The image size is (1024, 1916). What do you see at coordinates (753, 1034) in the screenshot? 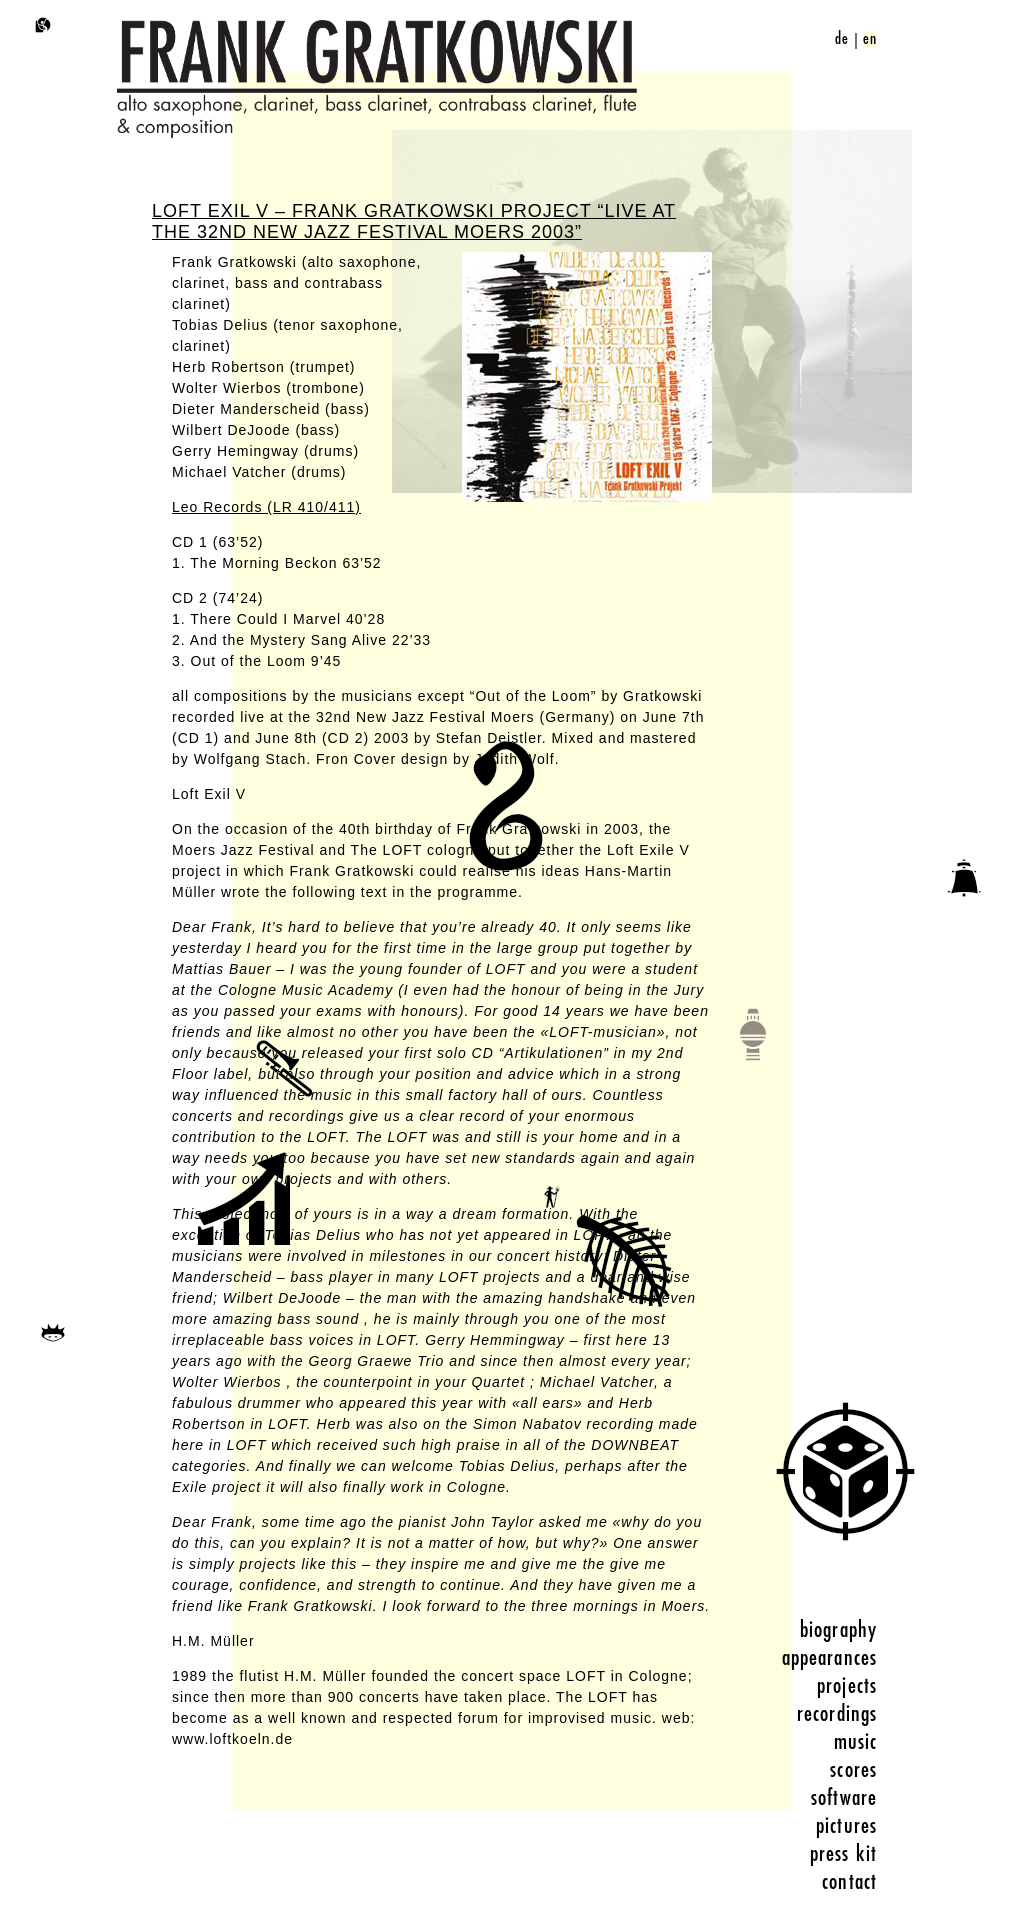
I see `access broadcast or streaming settings` at bounding box center [753, 1034].